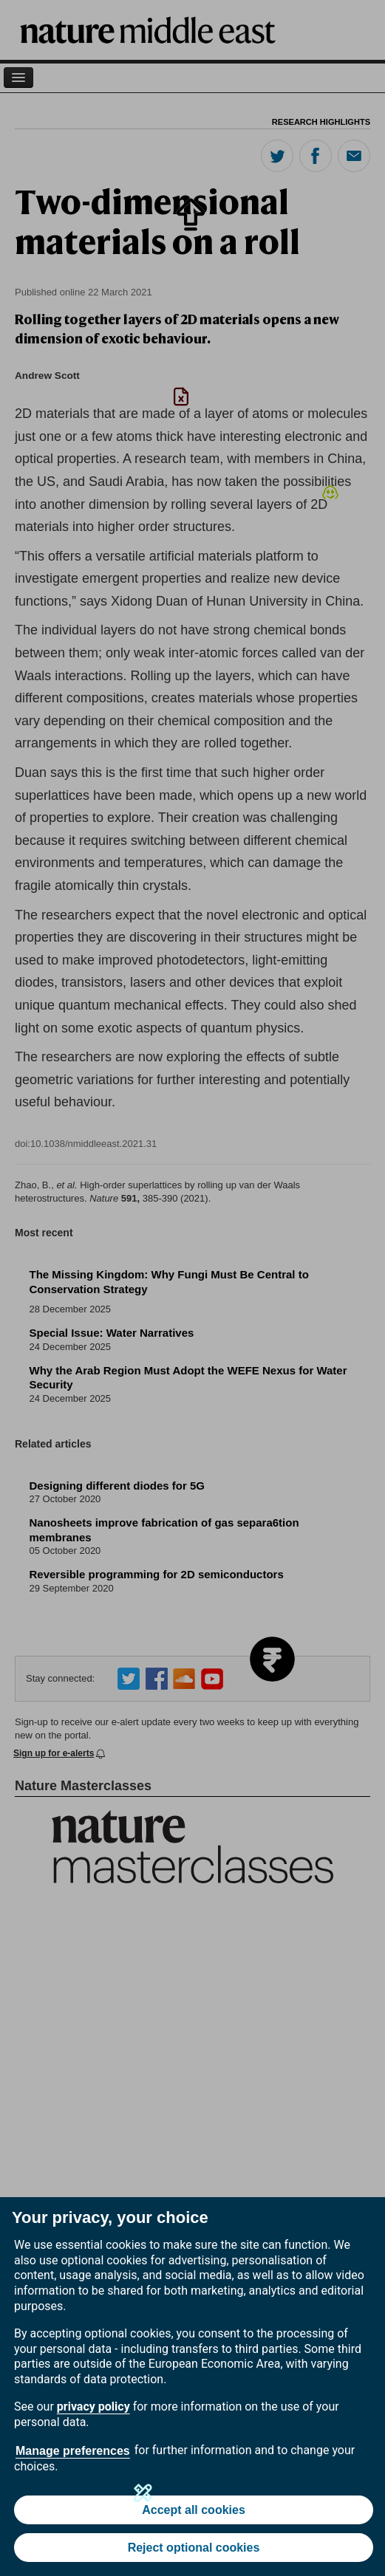 This screenshot has height=2576, width=385. I want to click on upload a file or document, so click(191, 214).